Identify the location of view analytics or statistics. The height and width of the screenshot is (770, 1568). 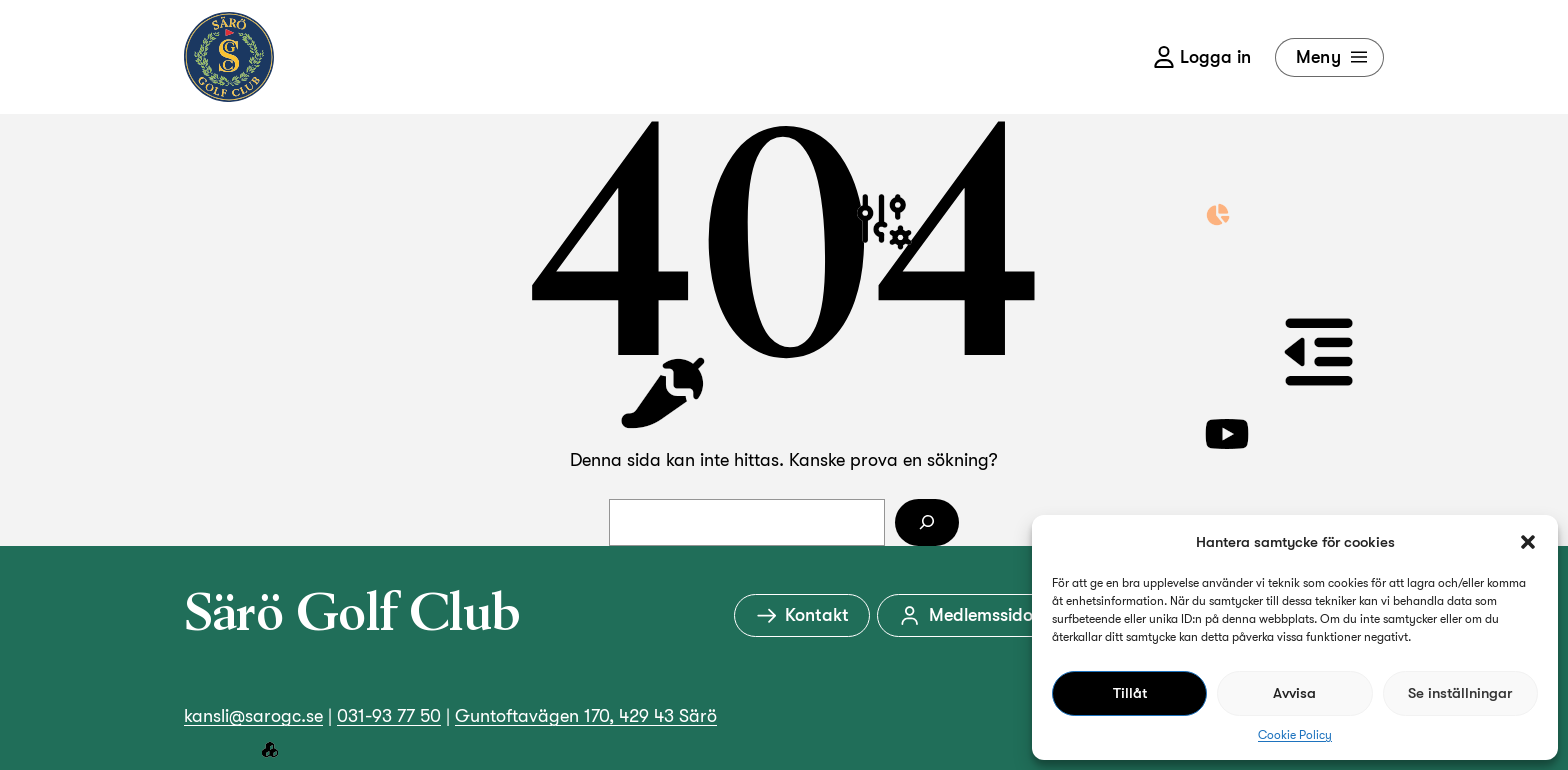
(1217, 214).